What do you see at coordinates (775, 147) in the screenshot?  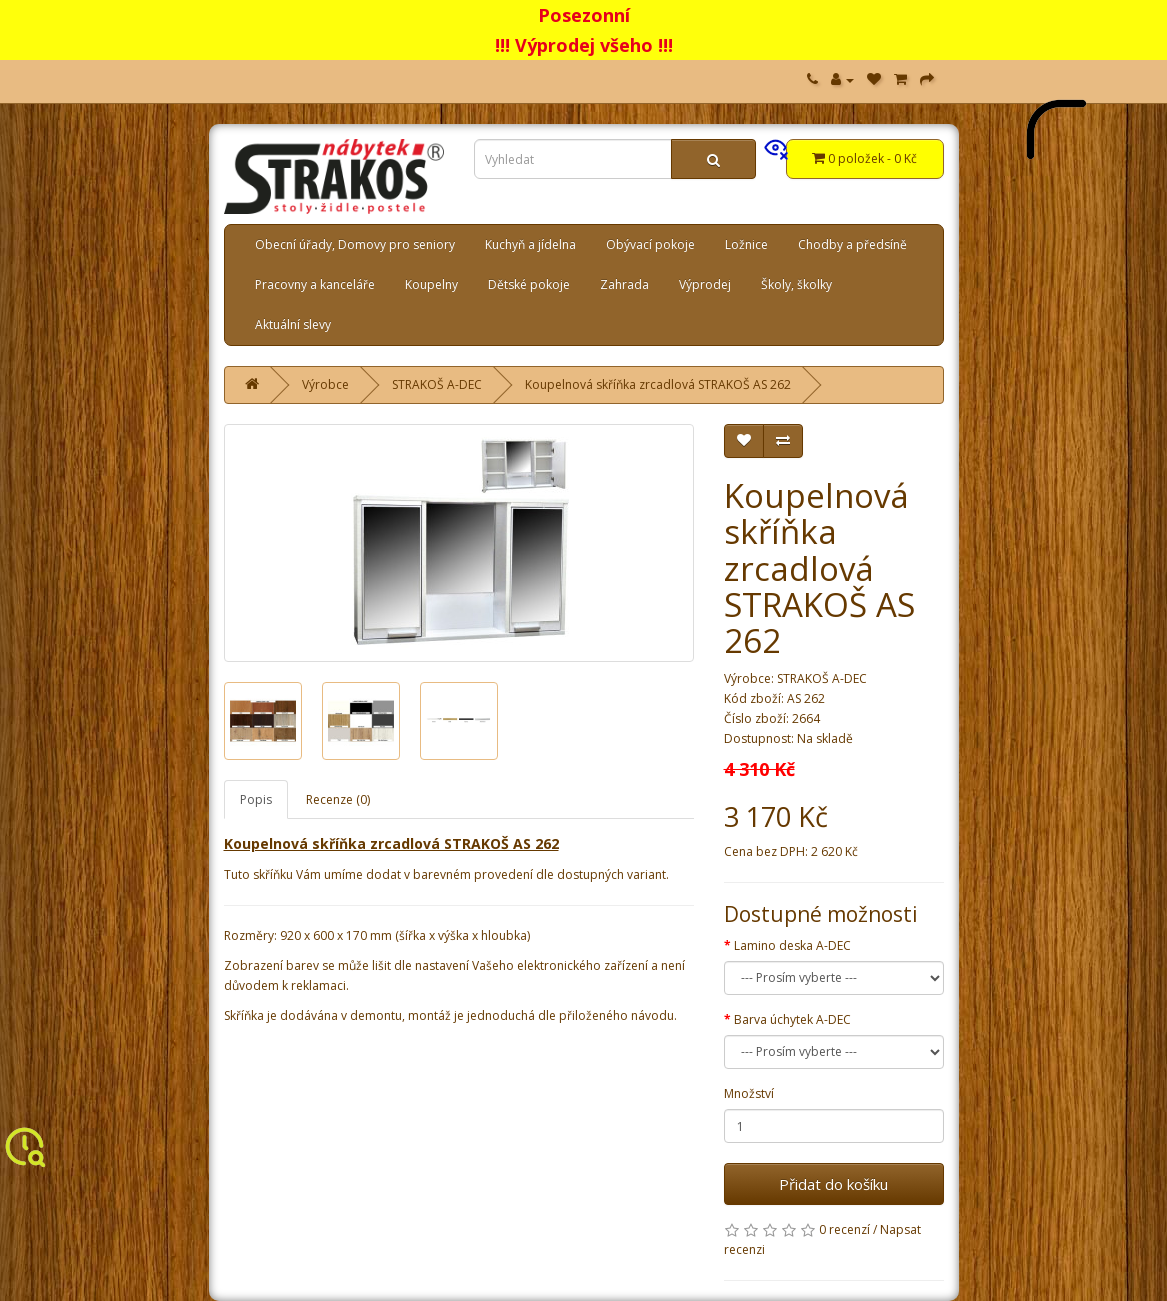 I see `hide from view` at bounding box center [775, 147].